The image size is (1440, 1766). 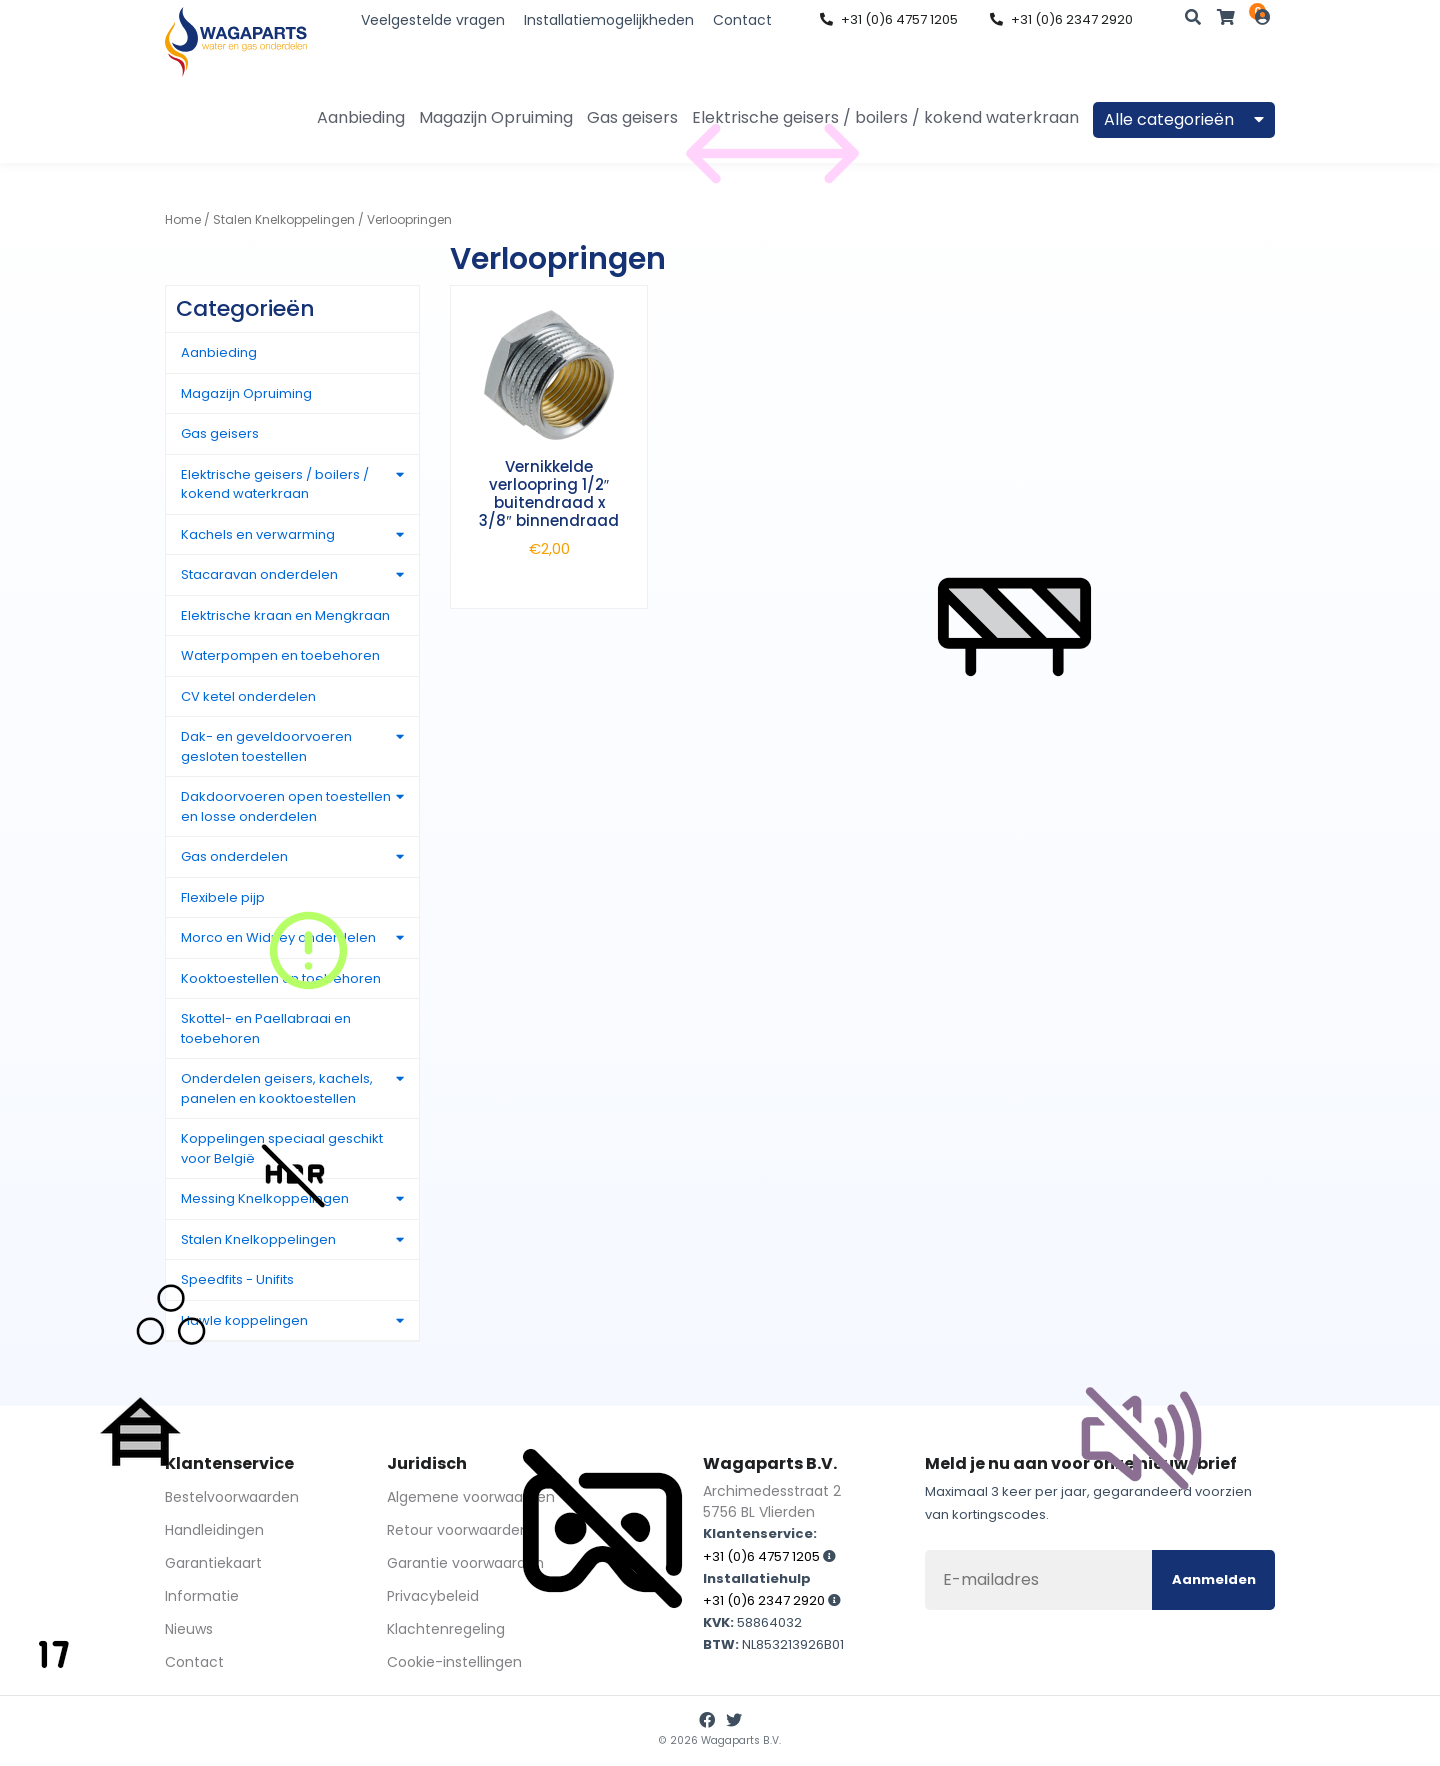 What do you see at coordinates (171, 1316) in the screenshot?
I see `group or organize items` at bounding box center [171, 1316].